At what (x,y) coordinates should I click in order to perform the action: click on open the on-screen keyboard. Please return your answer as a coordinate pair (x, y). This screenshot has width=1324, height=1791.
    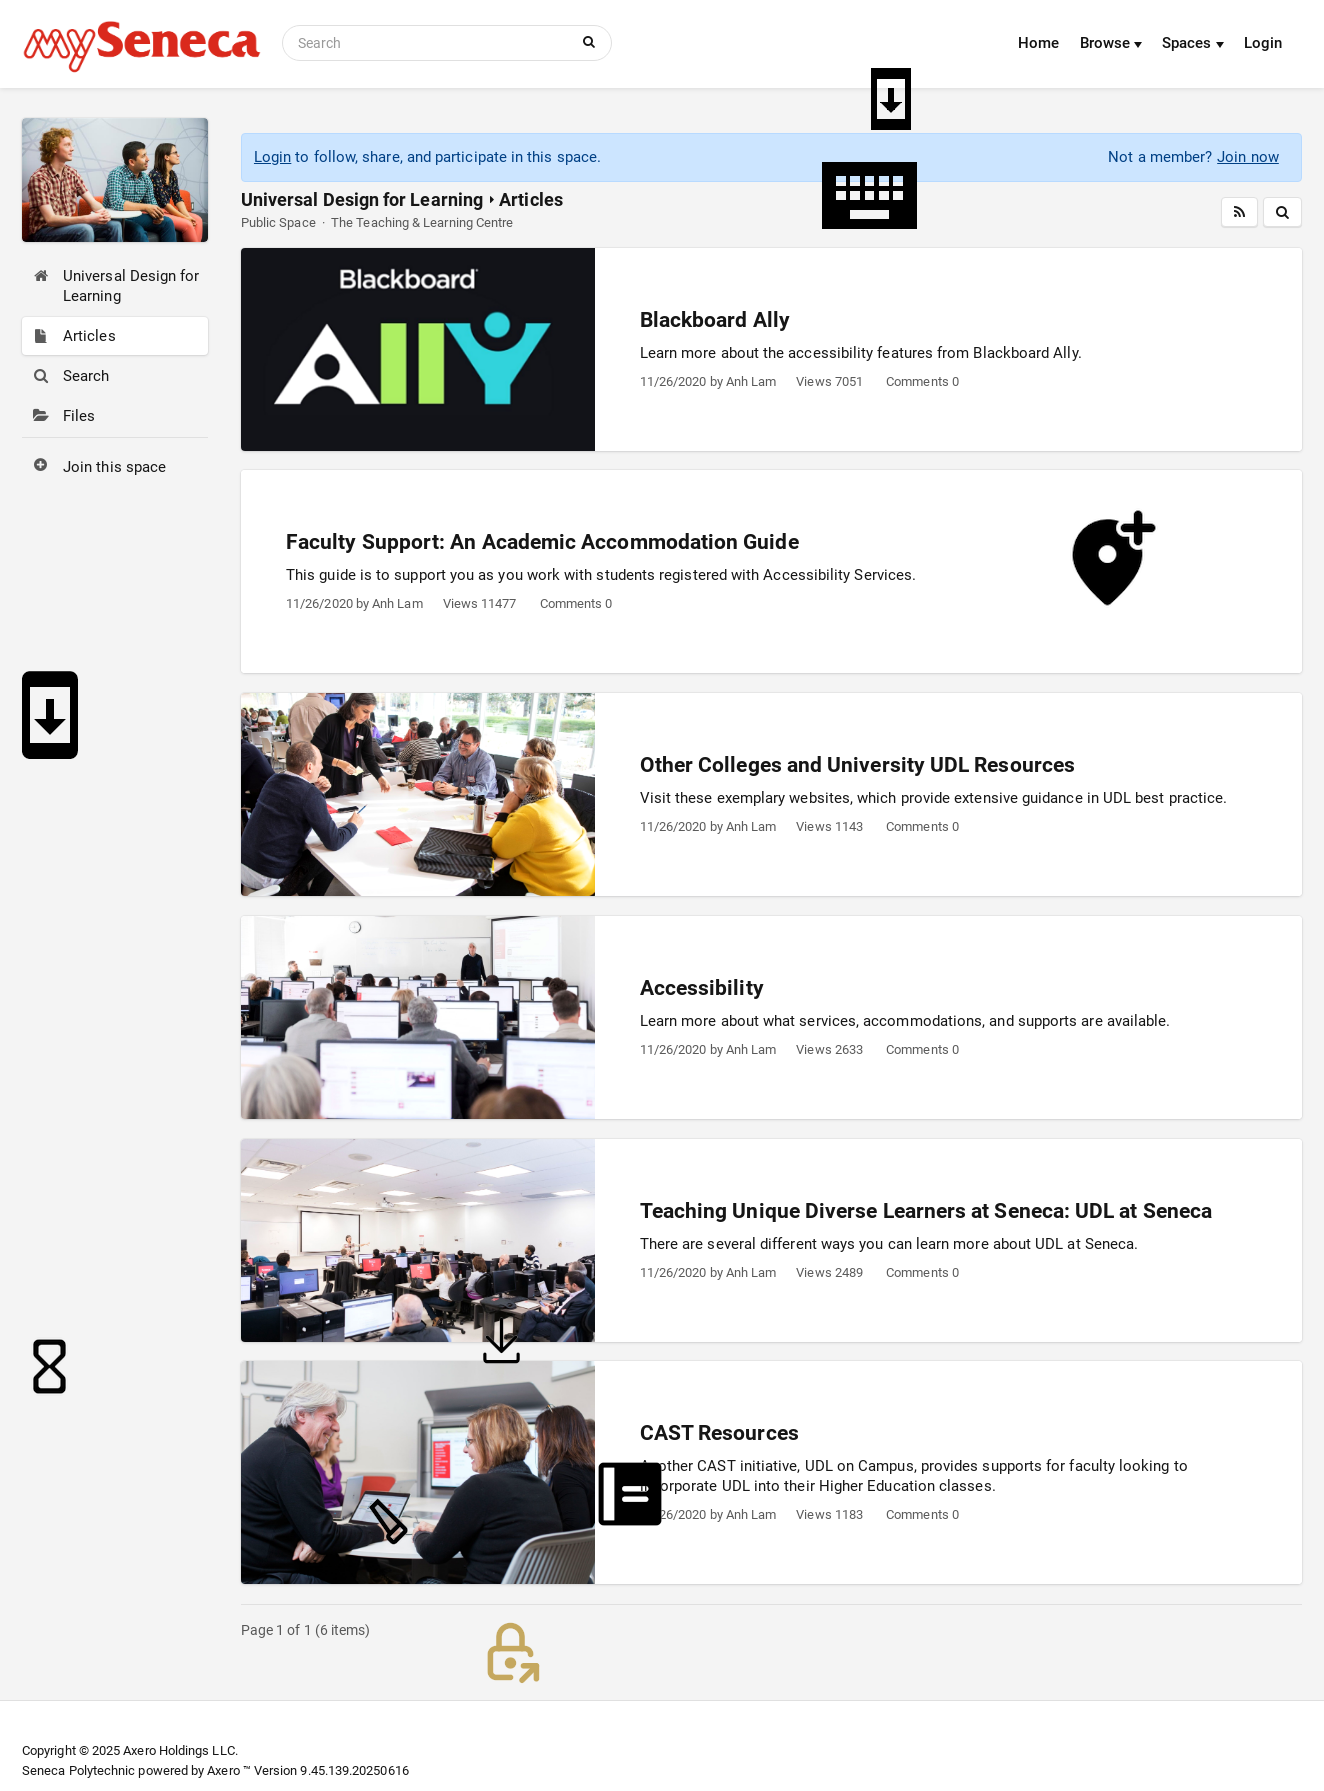
    Looking at the image, I should click on (869, 195).